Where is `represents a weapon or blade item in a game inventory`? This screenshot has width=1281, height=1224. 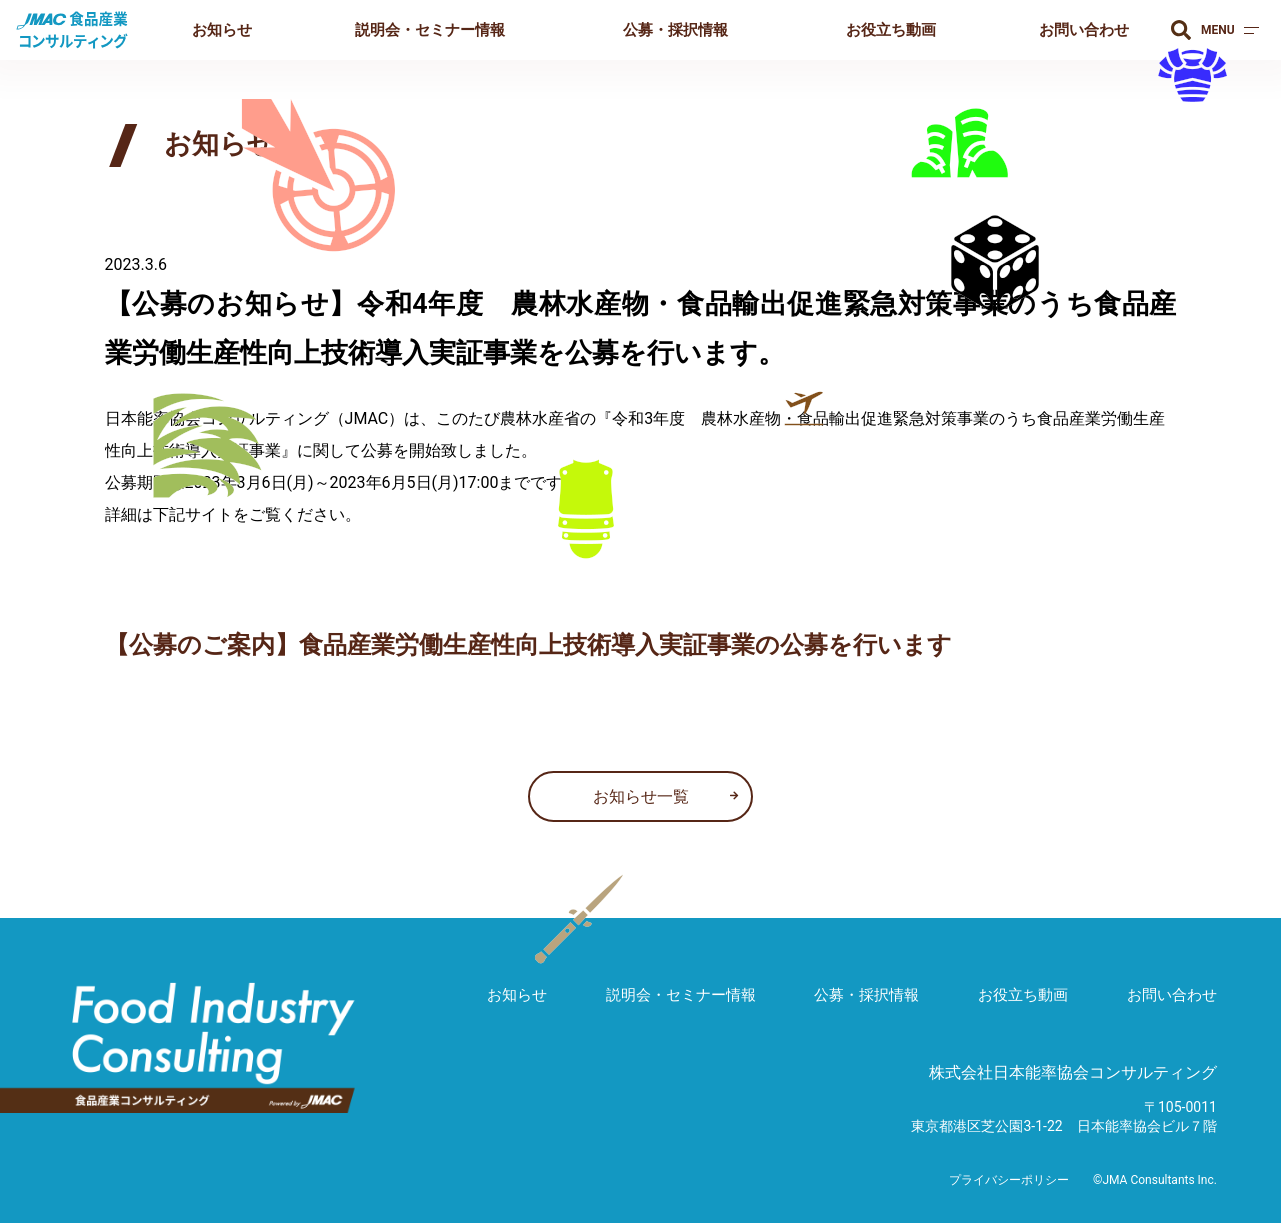 represents a weapon or blade item in a game inventory is located at coordinates (579, 919).